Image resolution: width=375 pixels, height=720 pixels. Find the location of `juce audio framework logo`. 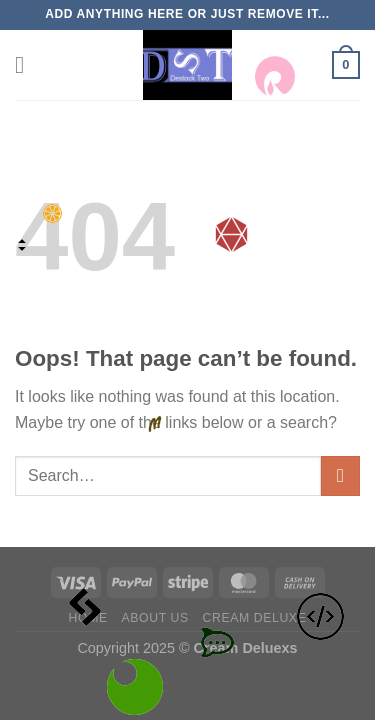

juce audio framework logo is located at coordinates (52, 213).